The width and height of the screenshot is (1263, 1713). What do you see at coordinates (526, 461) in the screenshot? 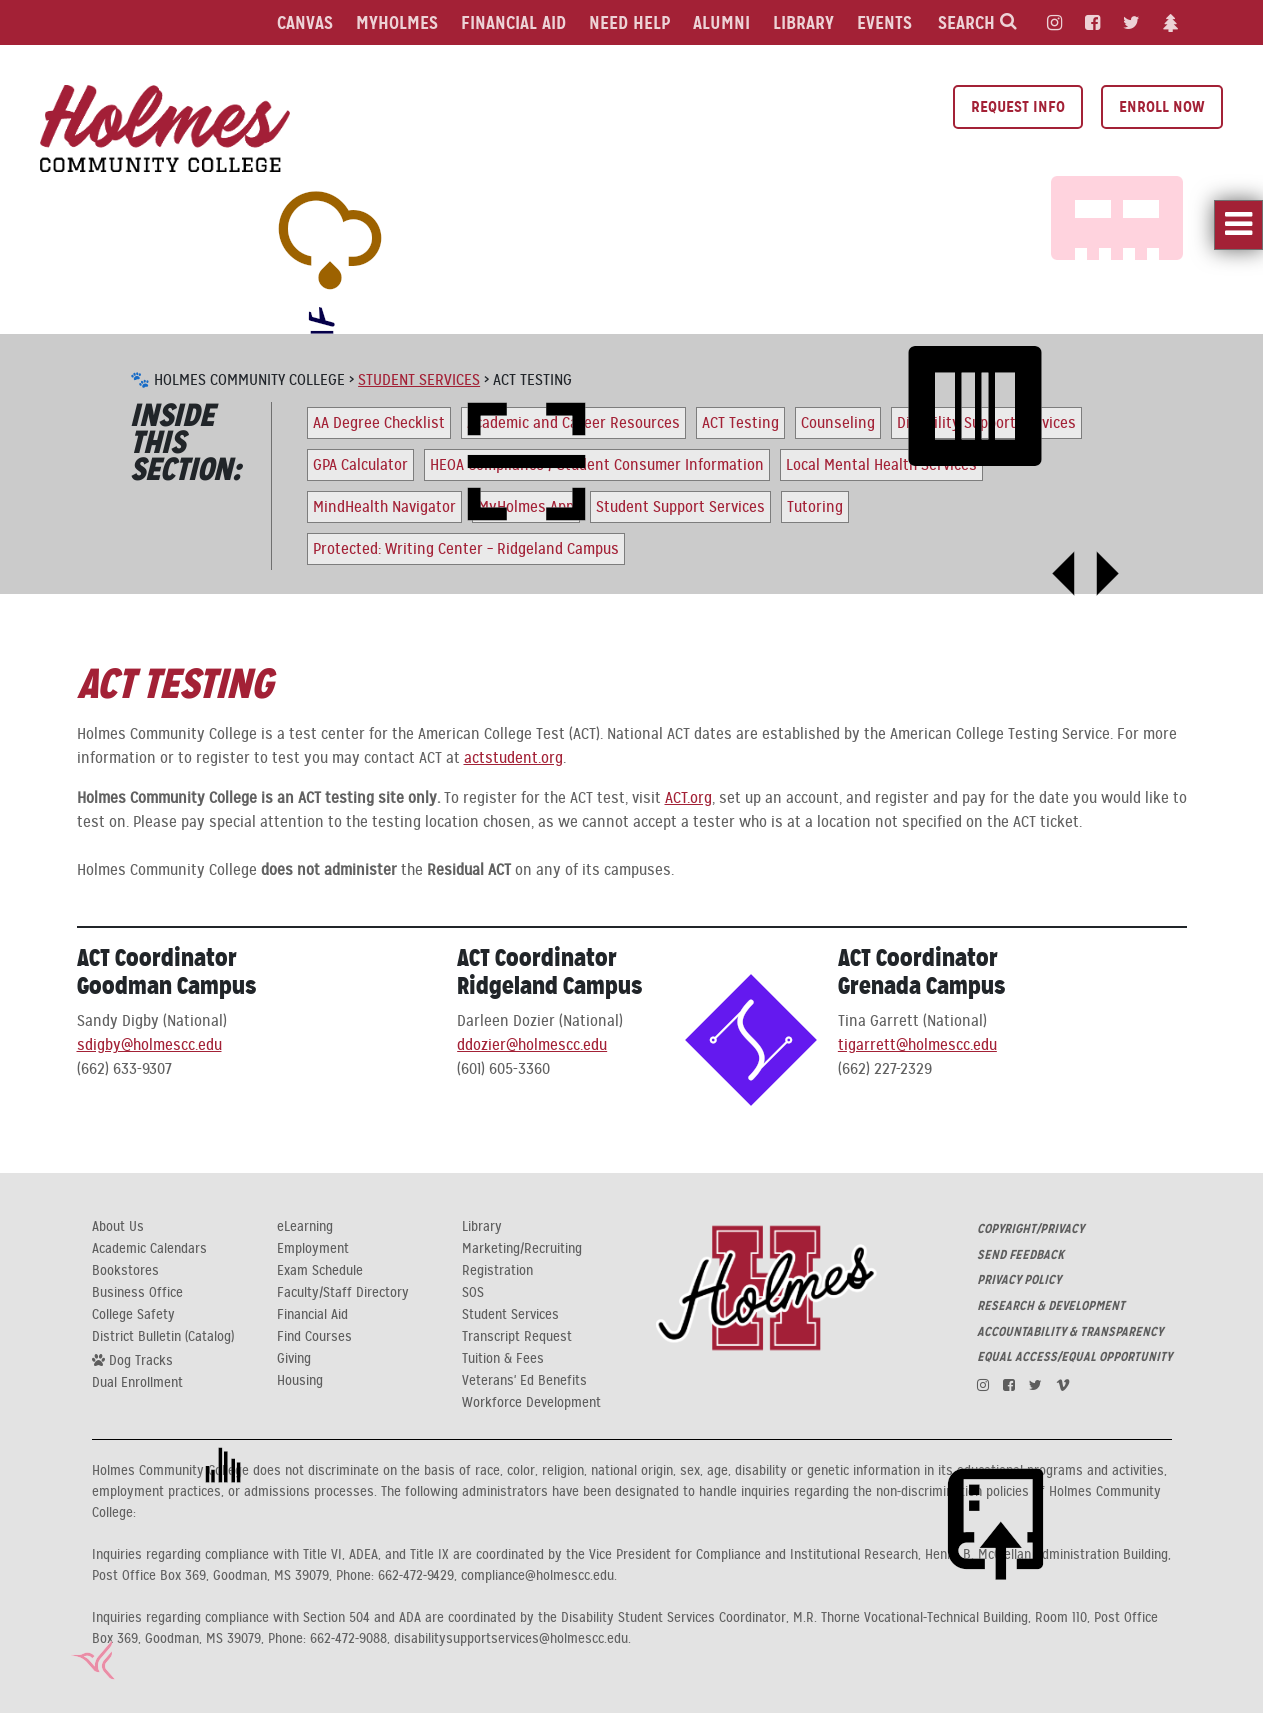
I see `scan a QR code` at bounding box center [526, 461].